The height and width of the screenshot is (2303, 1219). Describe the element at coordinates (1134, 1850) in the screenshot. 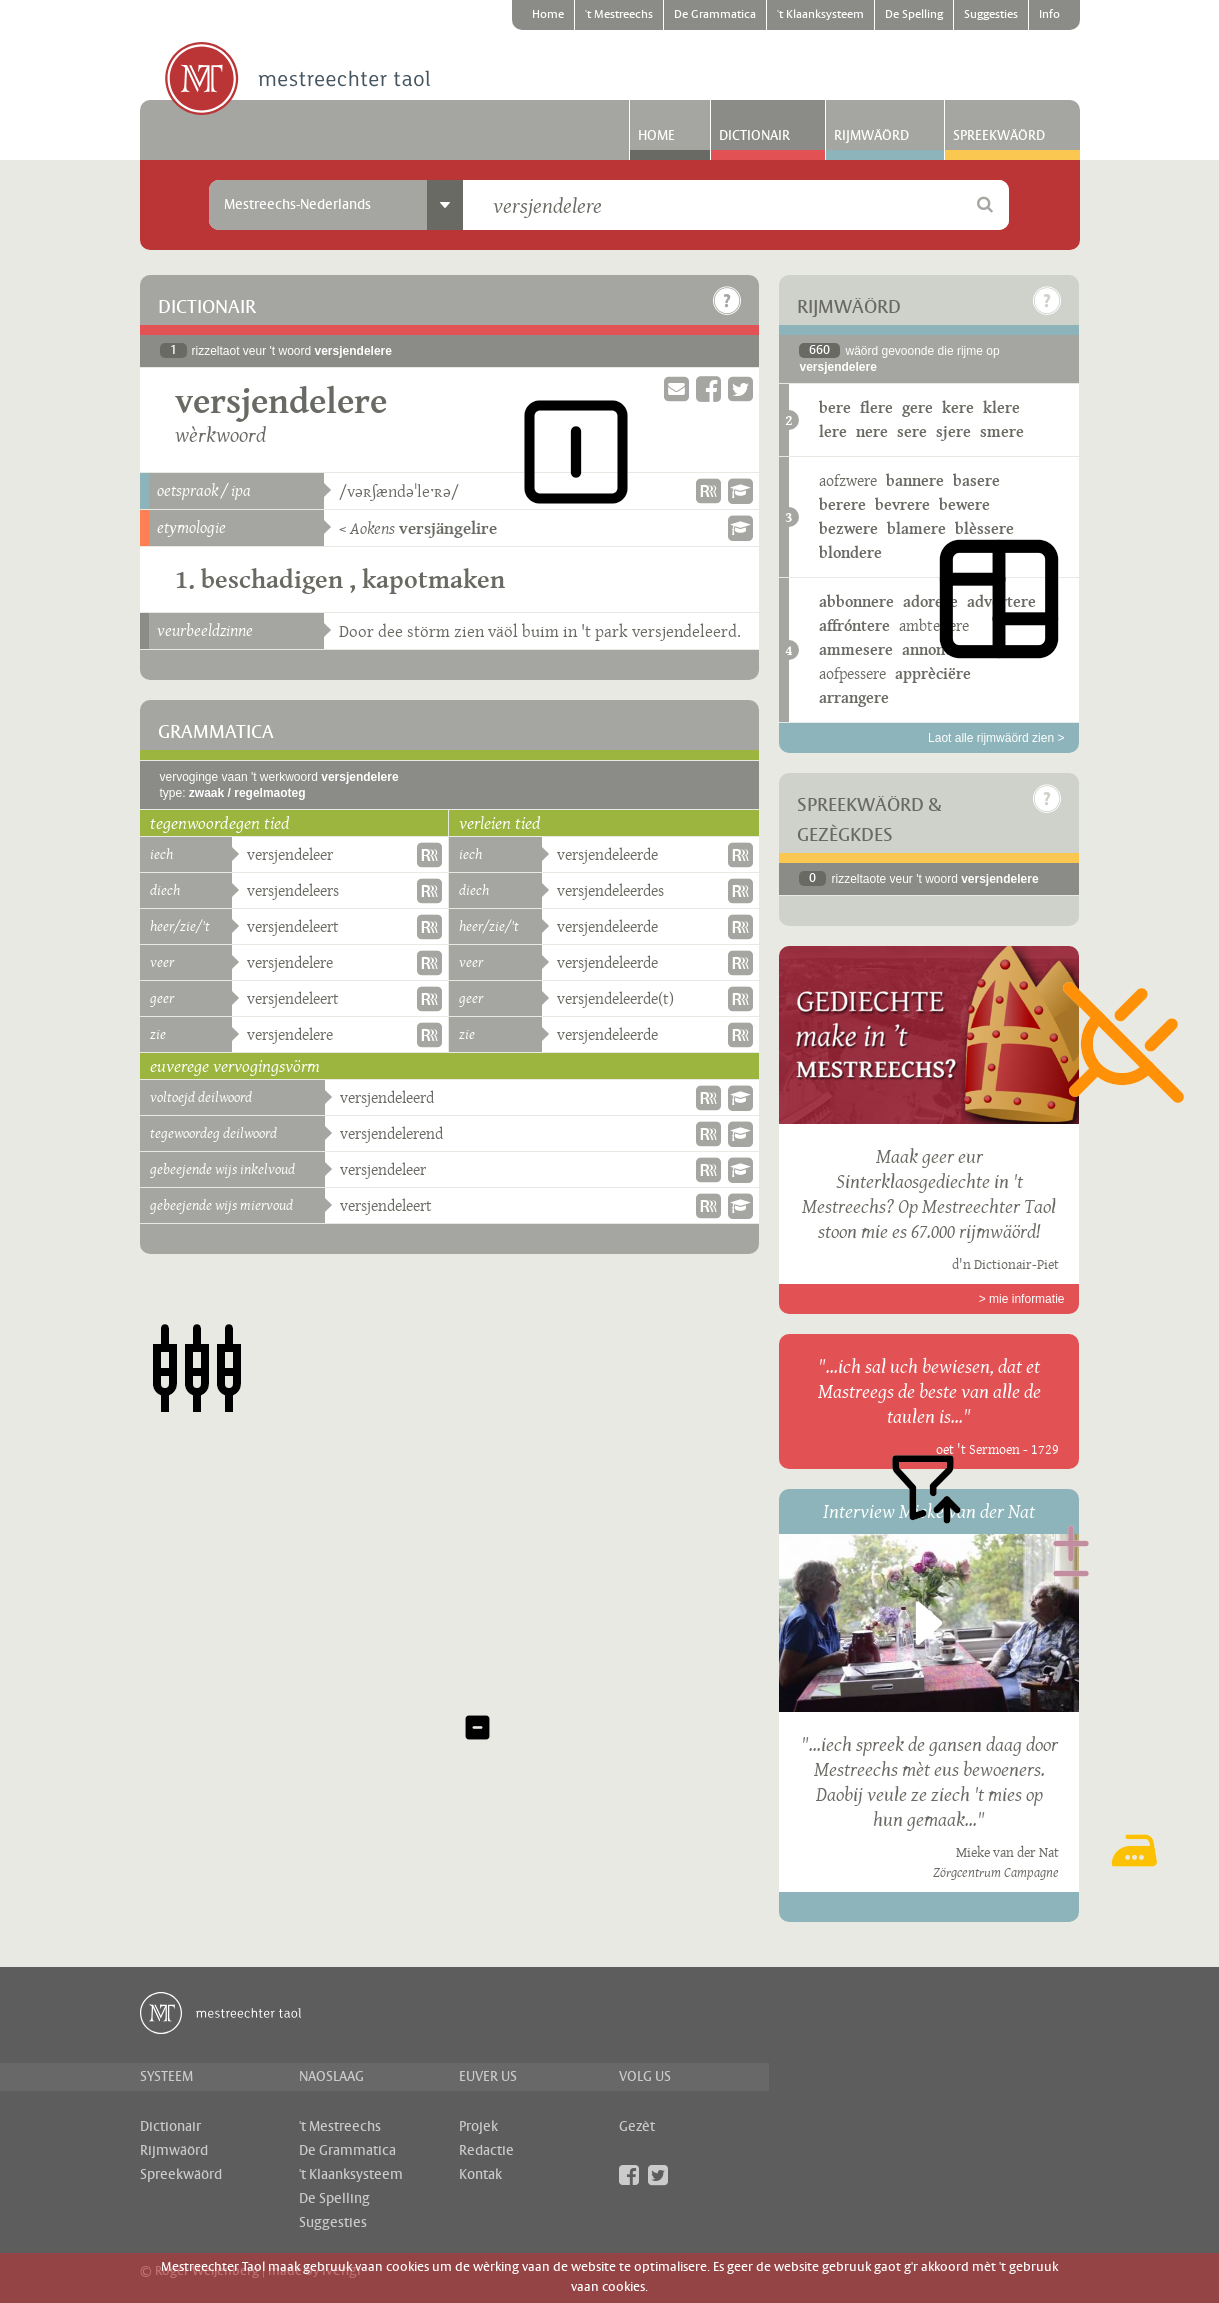

I see `select ironing or steam press setting` at that location.